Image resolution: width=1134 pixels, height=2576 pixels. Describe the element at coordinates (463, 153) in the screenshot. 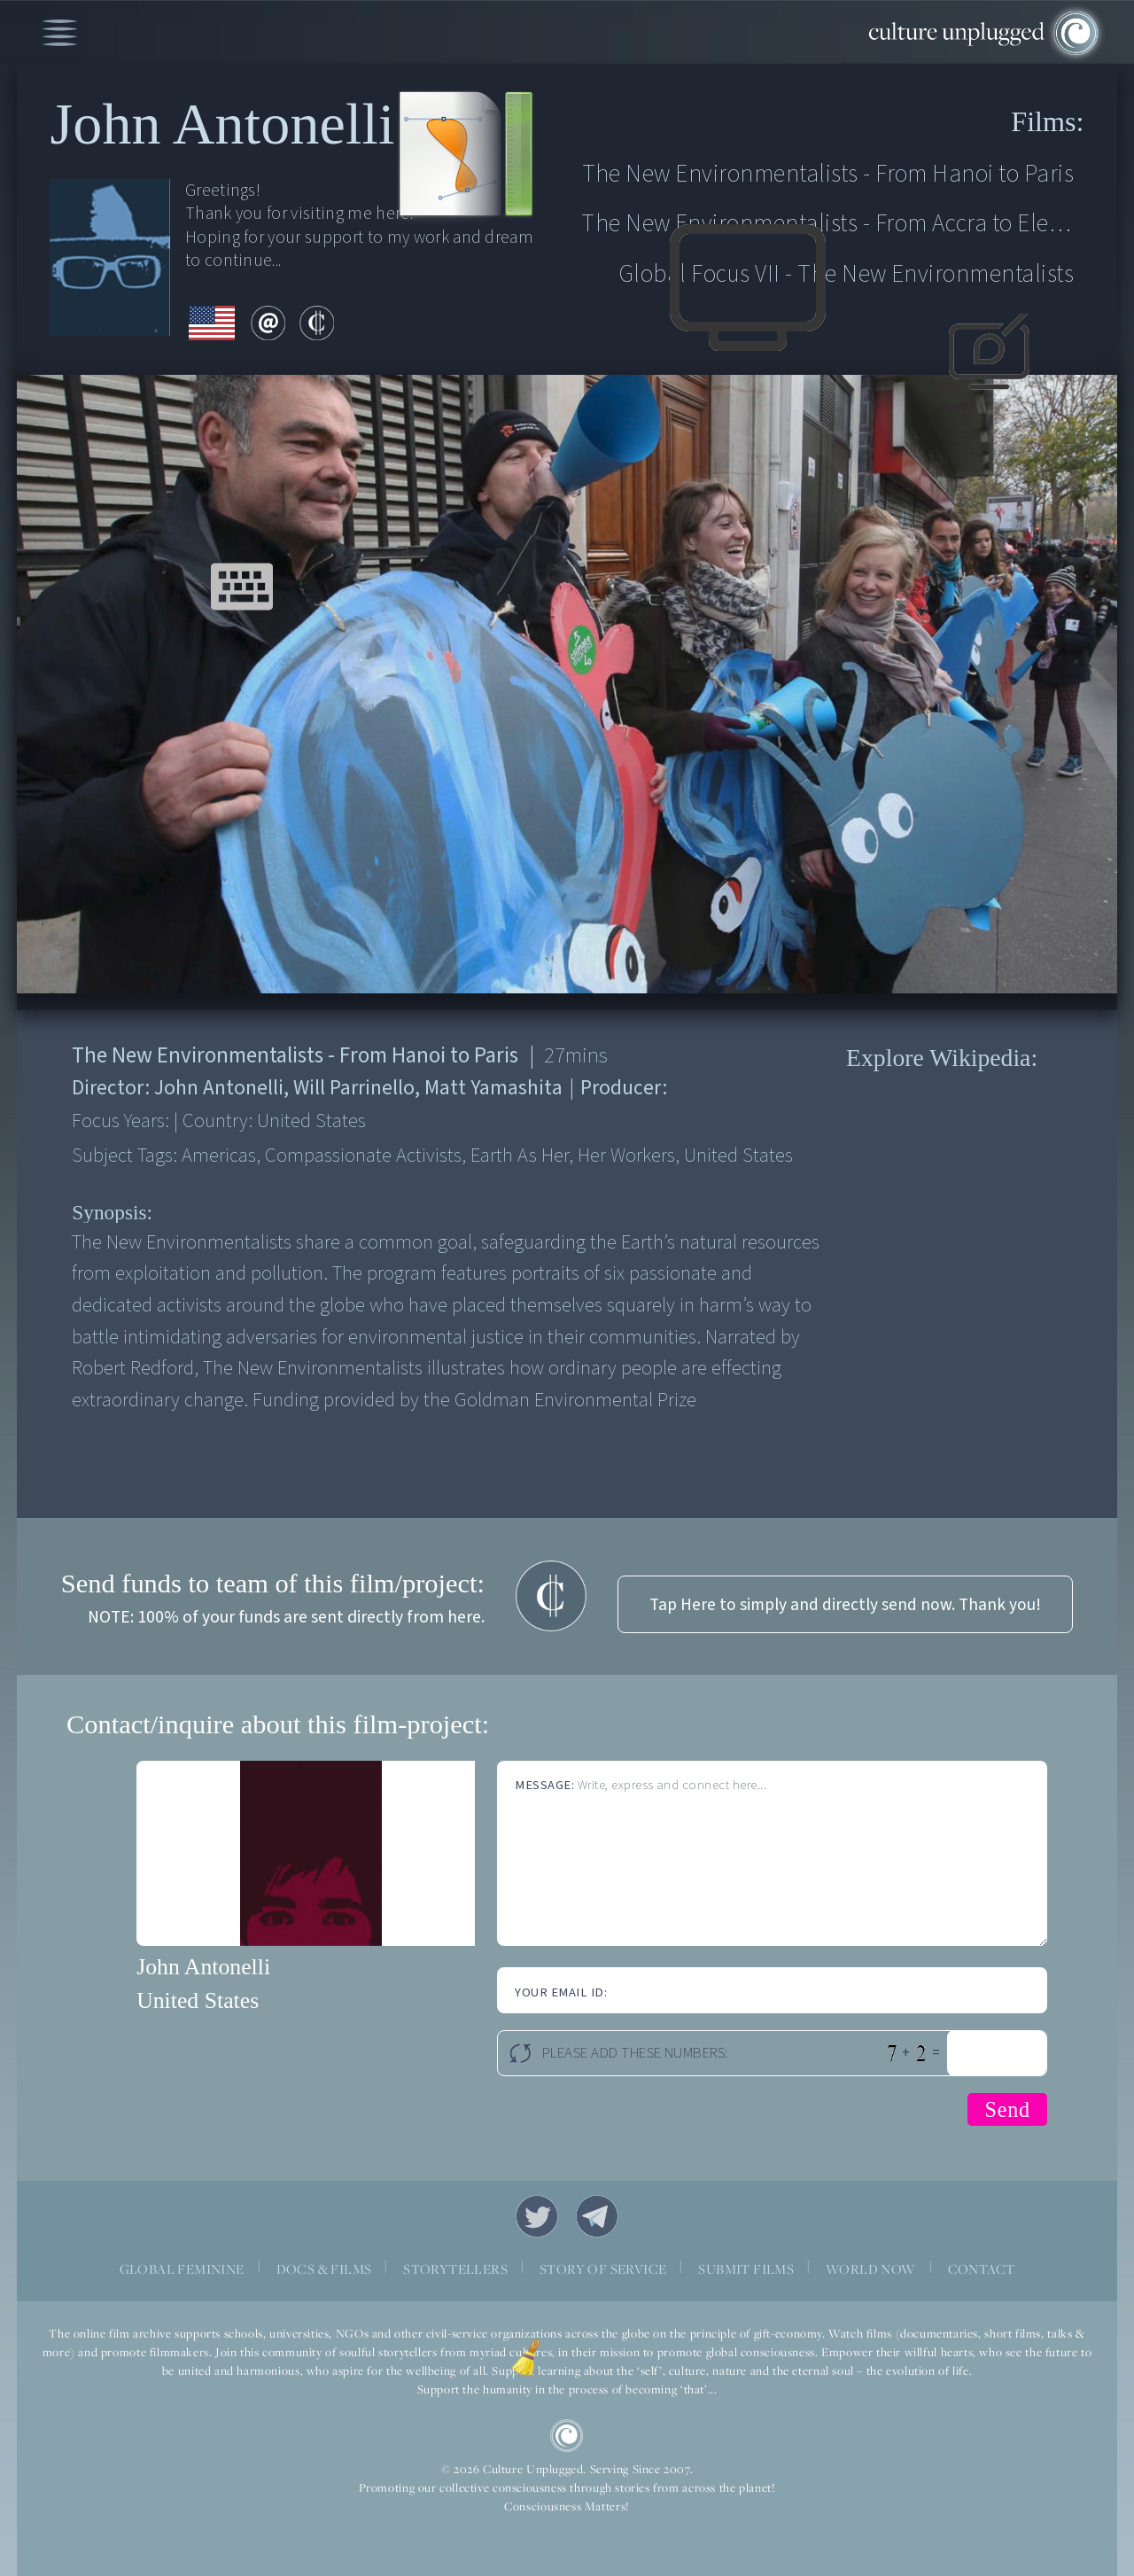

I see `a vector drawing or illustration template file` at that location.